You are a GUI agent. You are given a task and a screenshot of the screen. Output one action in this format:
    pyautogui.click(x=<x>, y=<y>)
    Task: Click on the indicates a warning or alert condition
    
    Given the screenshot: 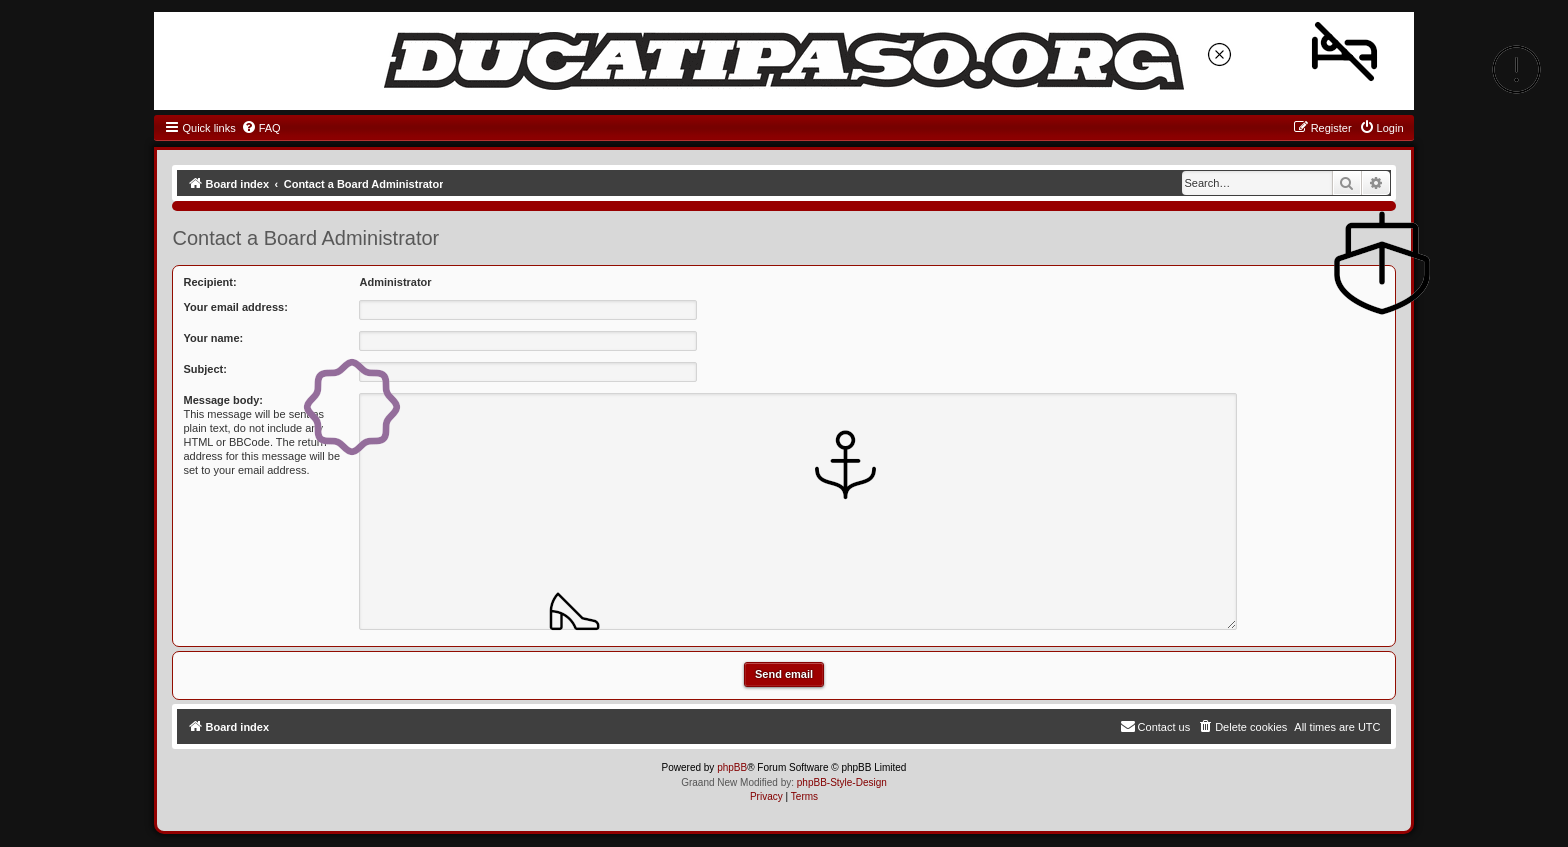 What is the action you would take?
    pyautogui.click(x=1516, y=69)
    